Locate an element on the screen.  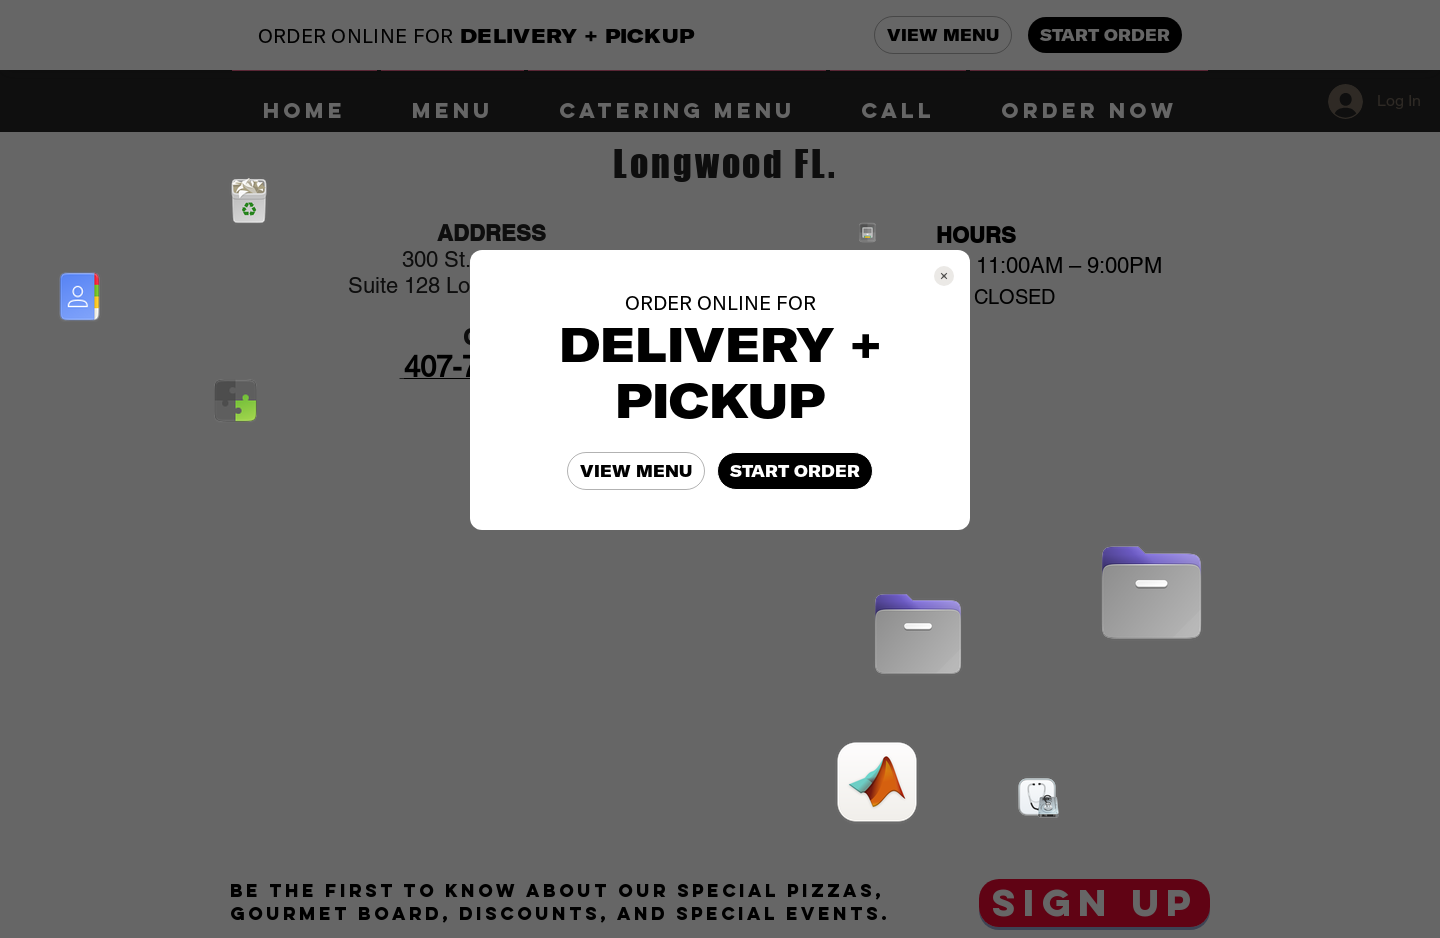
open the nautilus file manager is located at coordinates (918, 634).